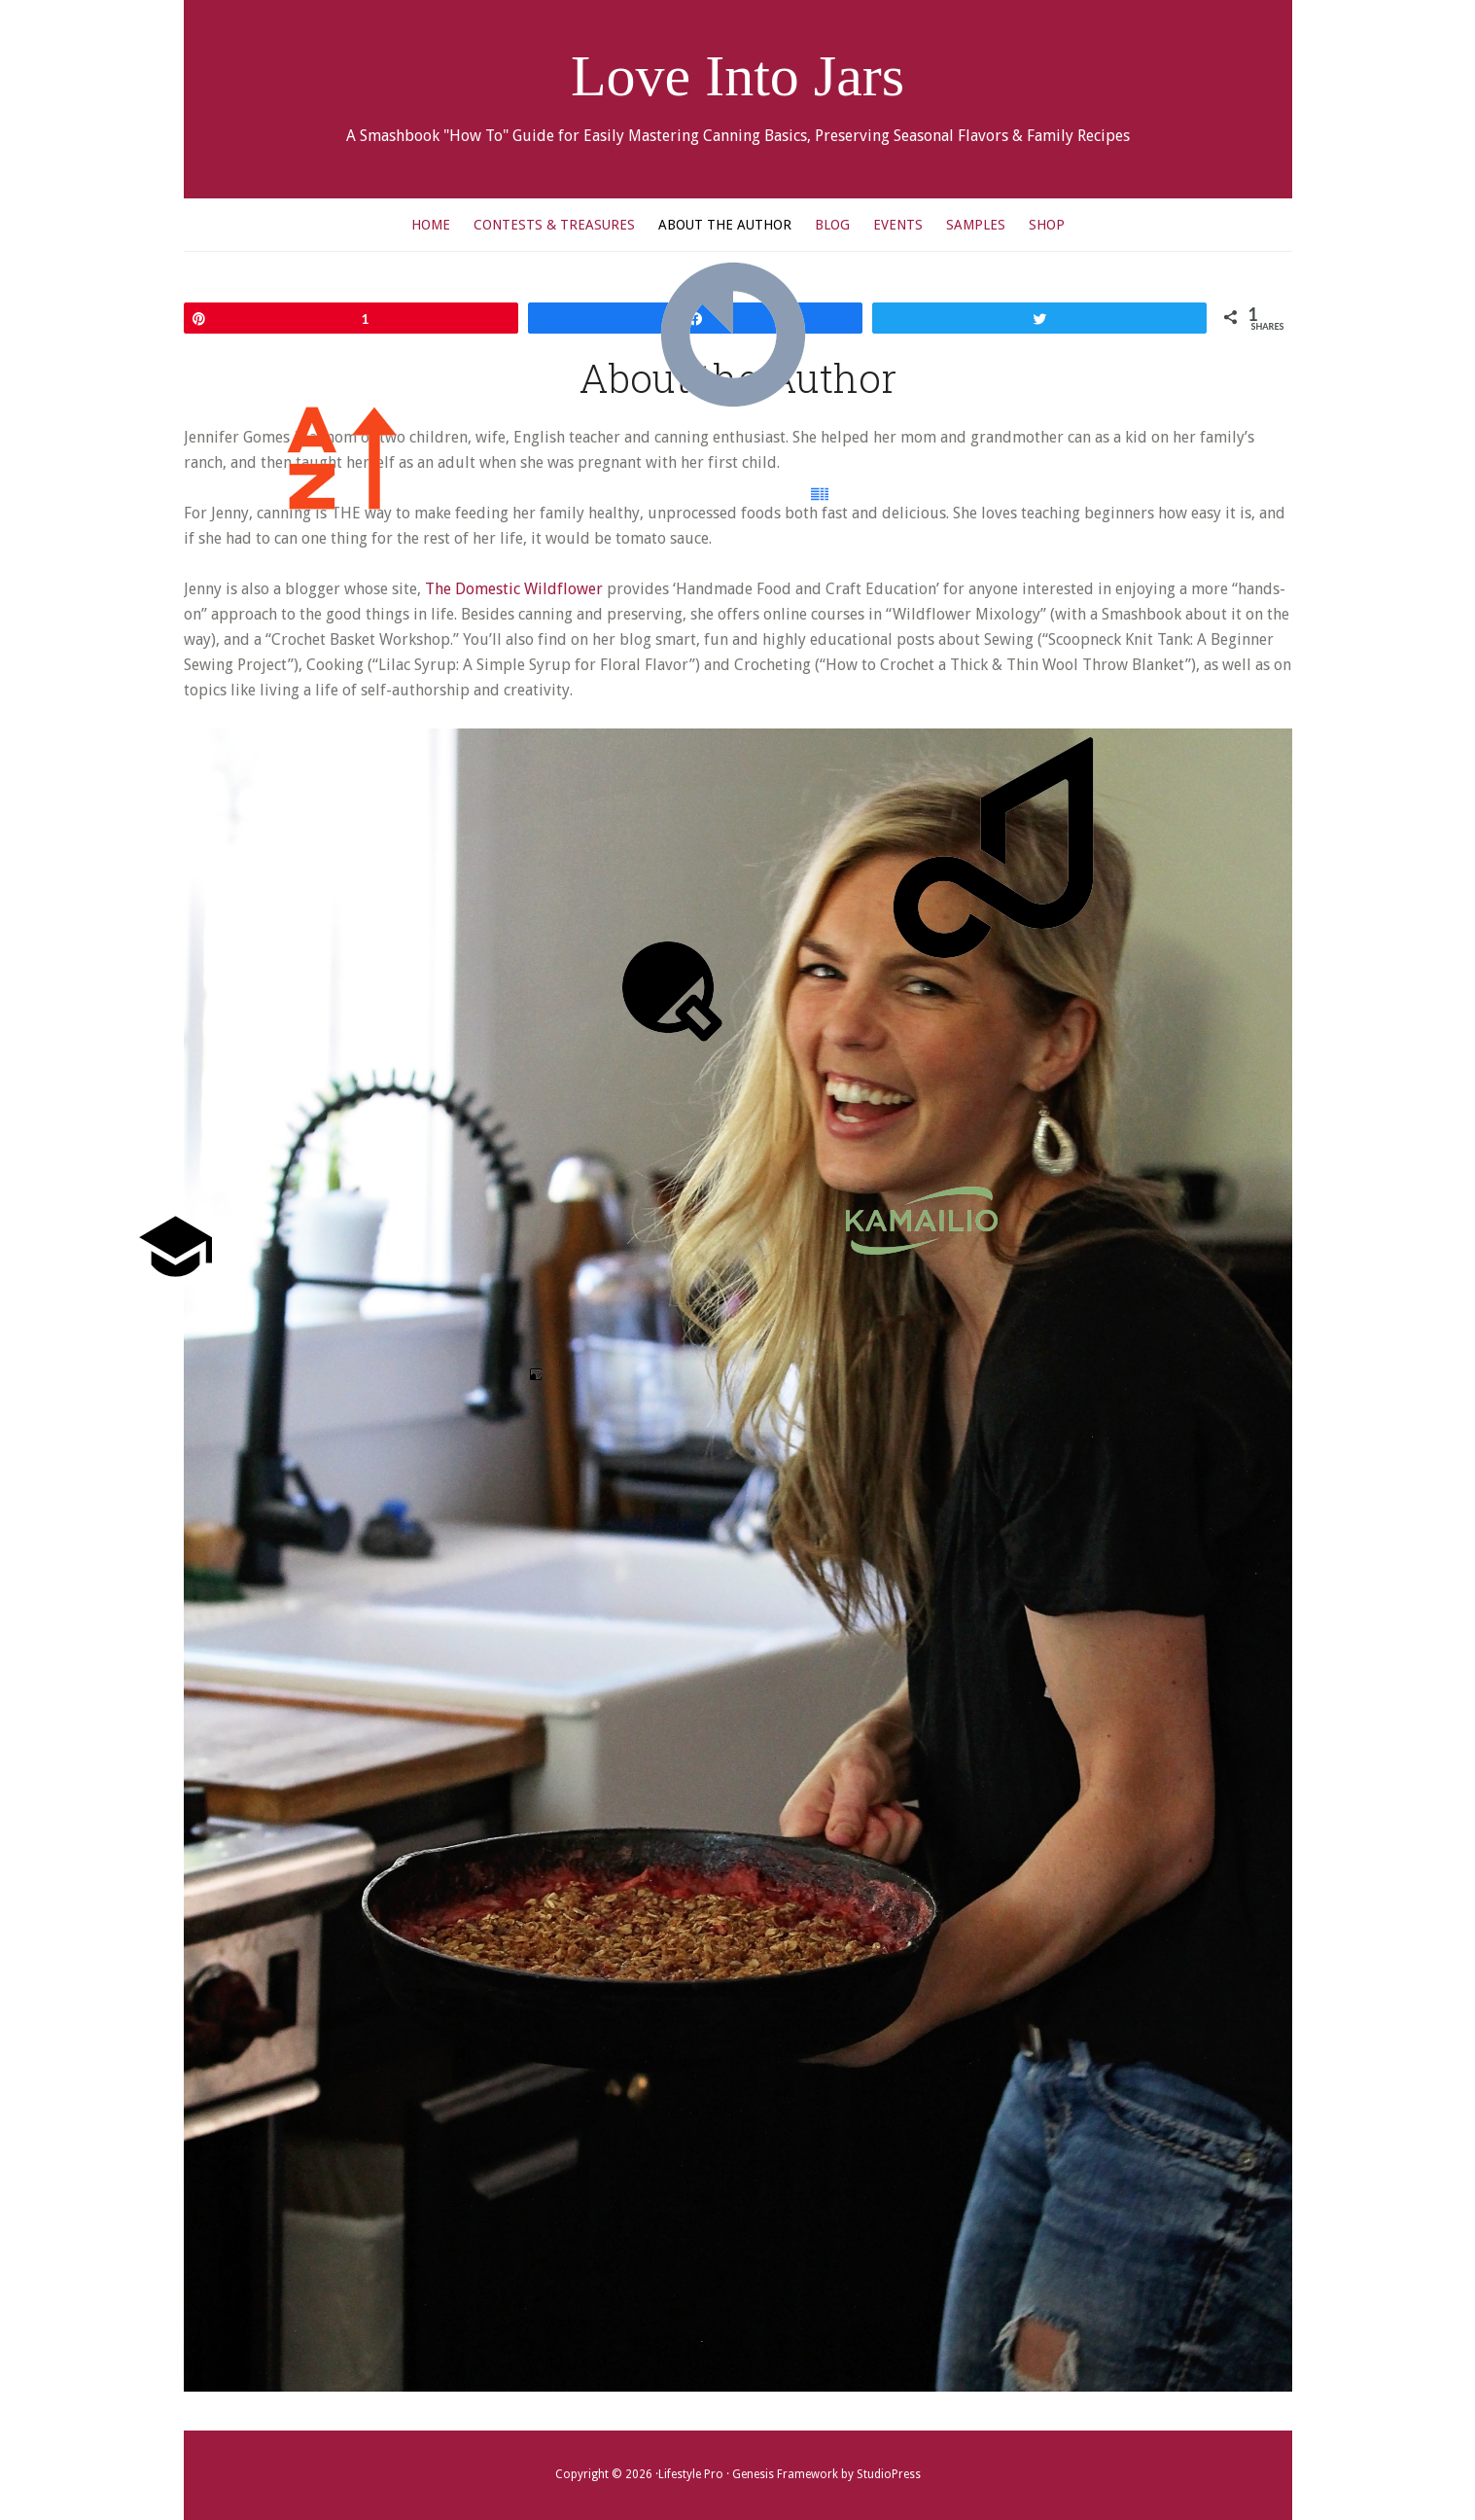 This screenshot has height=2520, width=1475. What do you see at coordinates (536, 1374) in the screenshot?
I see `edit or modify an image` at bounding box center [536, 1374].